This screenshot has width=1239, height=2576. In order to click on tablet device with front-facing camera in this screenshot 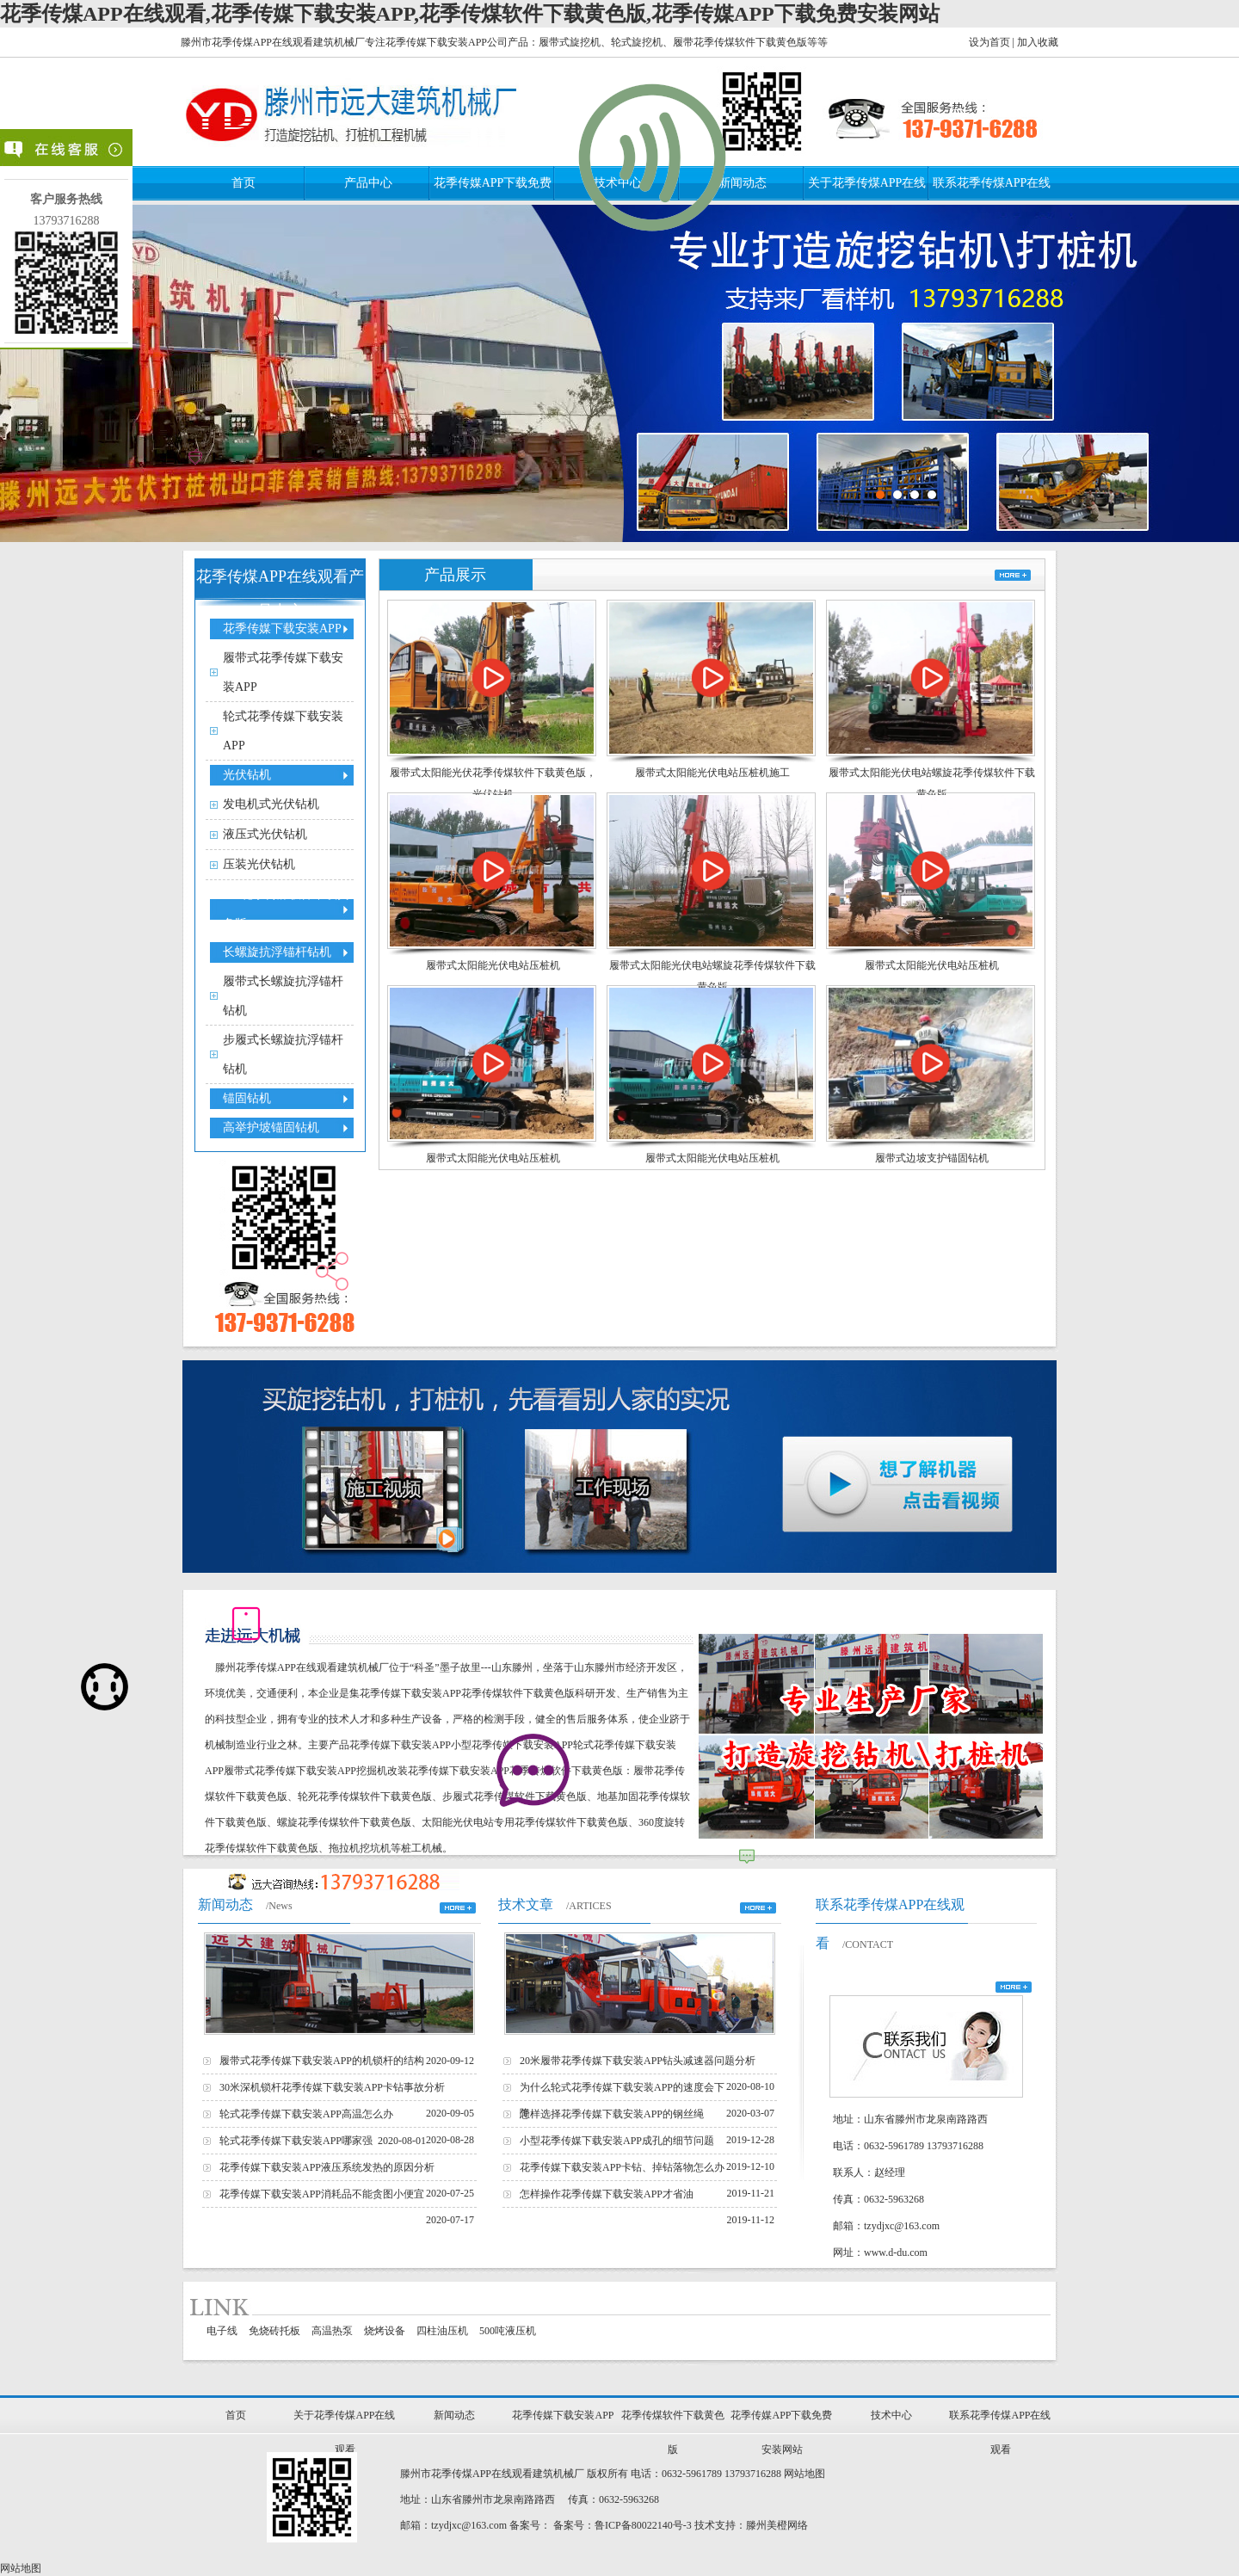, I will do `click(246, 1624)`.